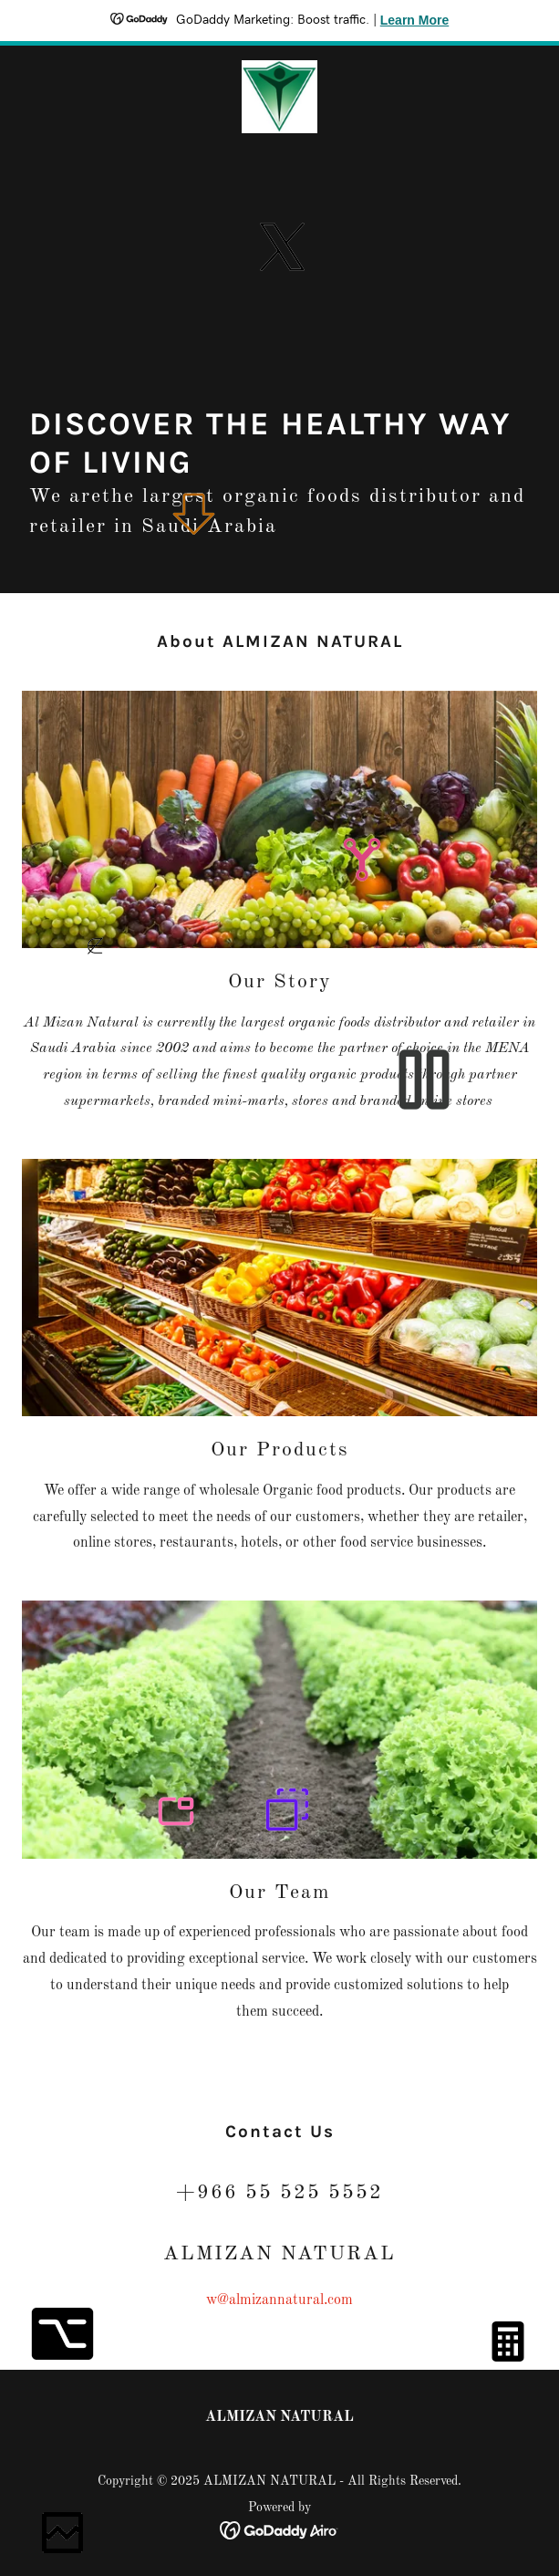 The height and width of the screenshot is (2576, 559). What do you see at coordinates (62, 2532) in the screenshot?
I see `indicates an image failed to load` at bounding box center [62, 2532].